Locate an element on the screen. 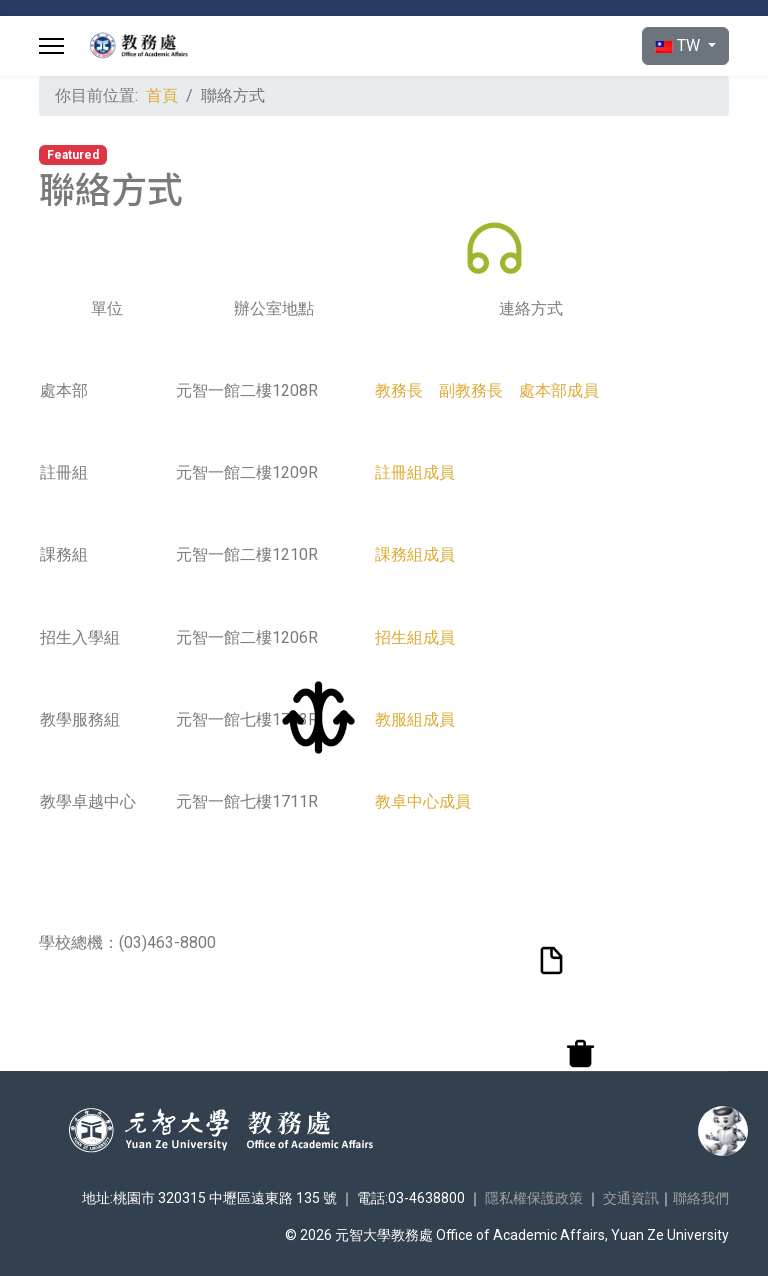 This screenshot has height=1276, width=768. toggle magnetic snap or alignment is located at coordinates (318, 717).